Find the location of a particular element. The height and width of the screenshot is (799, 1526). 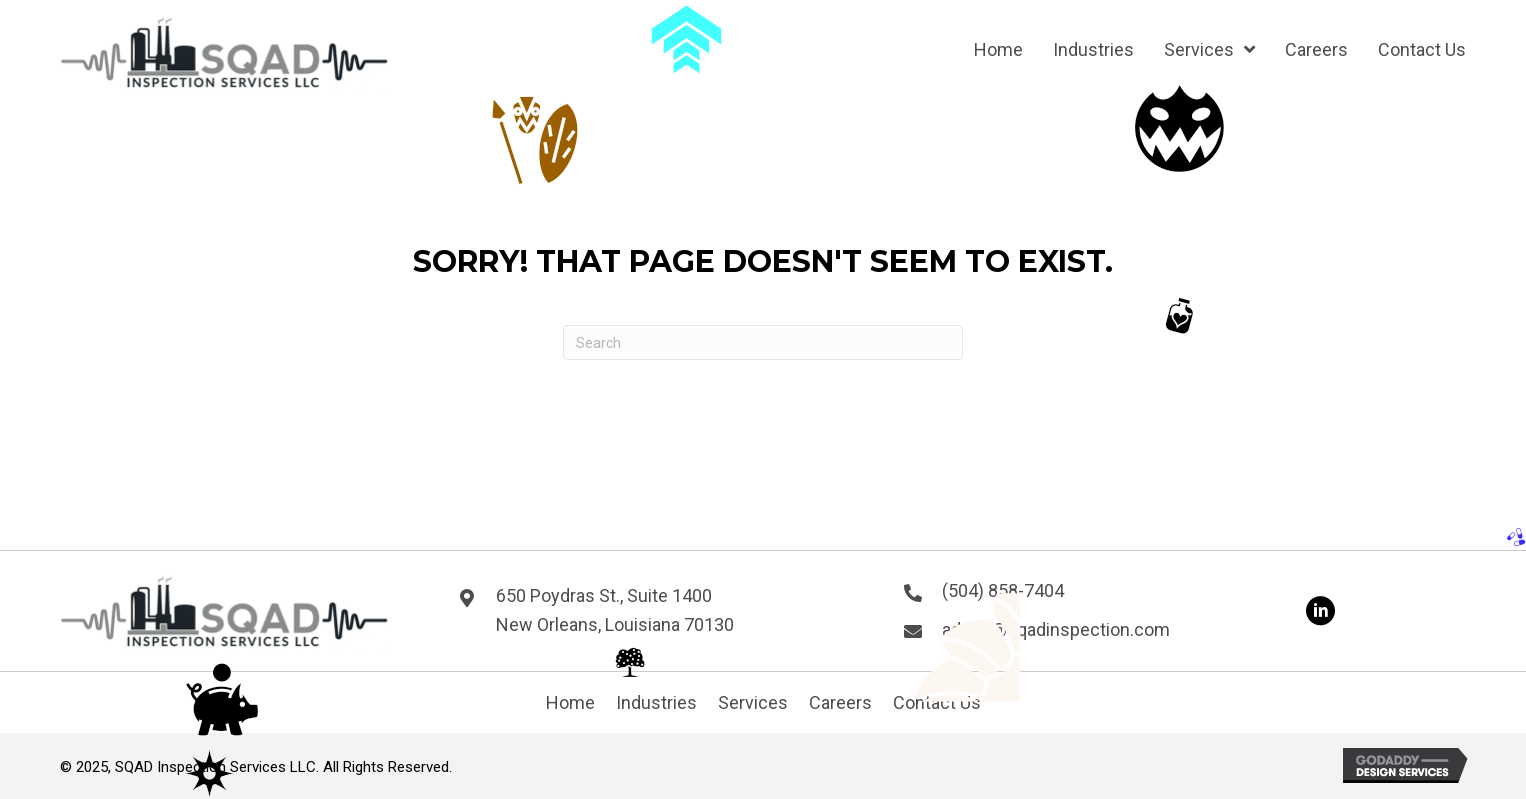

access tribal or primitive gear category is located at coordinates (535, 140).